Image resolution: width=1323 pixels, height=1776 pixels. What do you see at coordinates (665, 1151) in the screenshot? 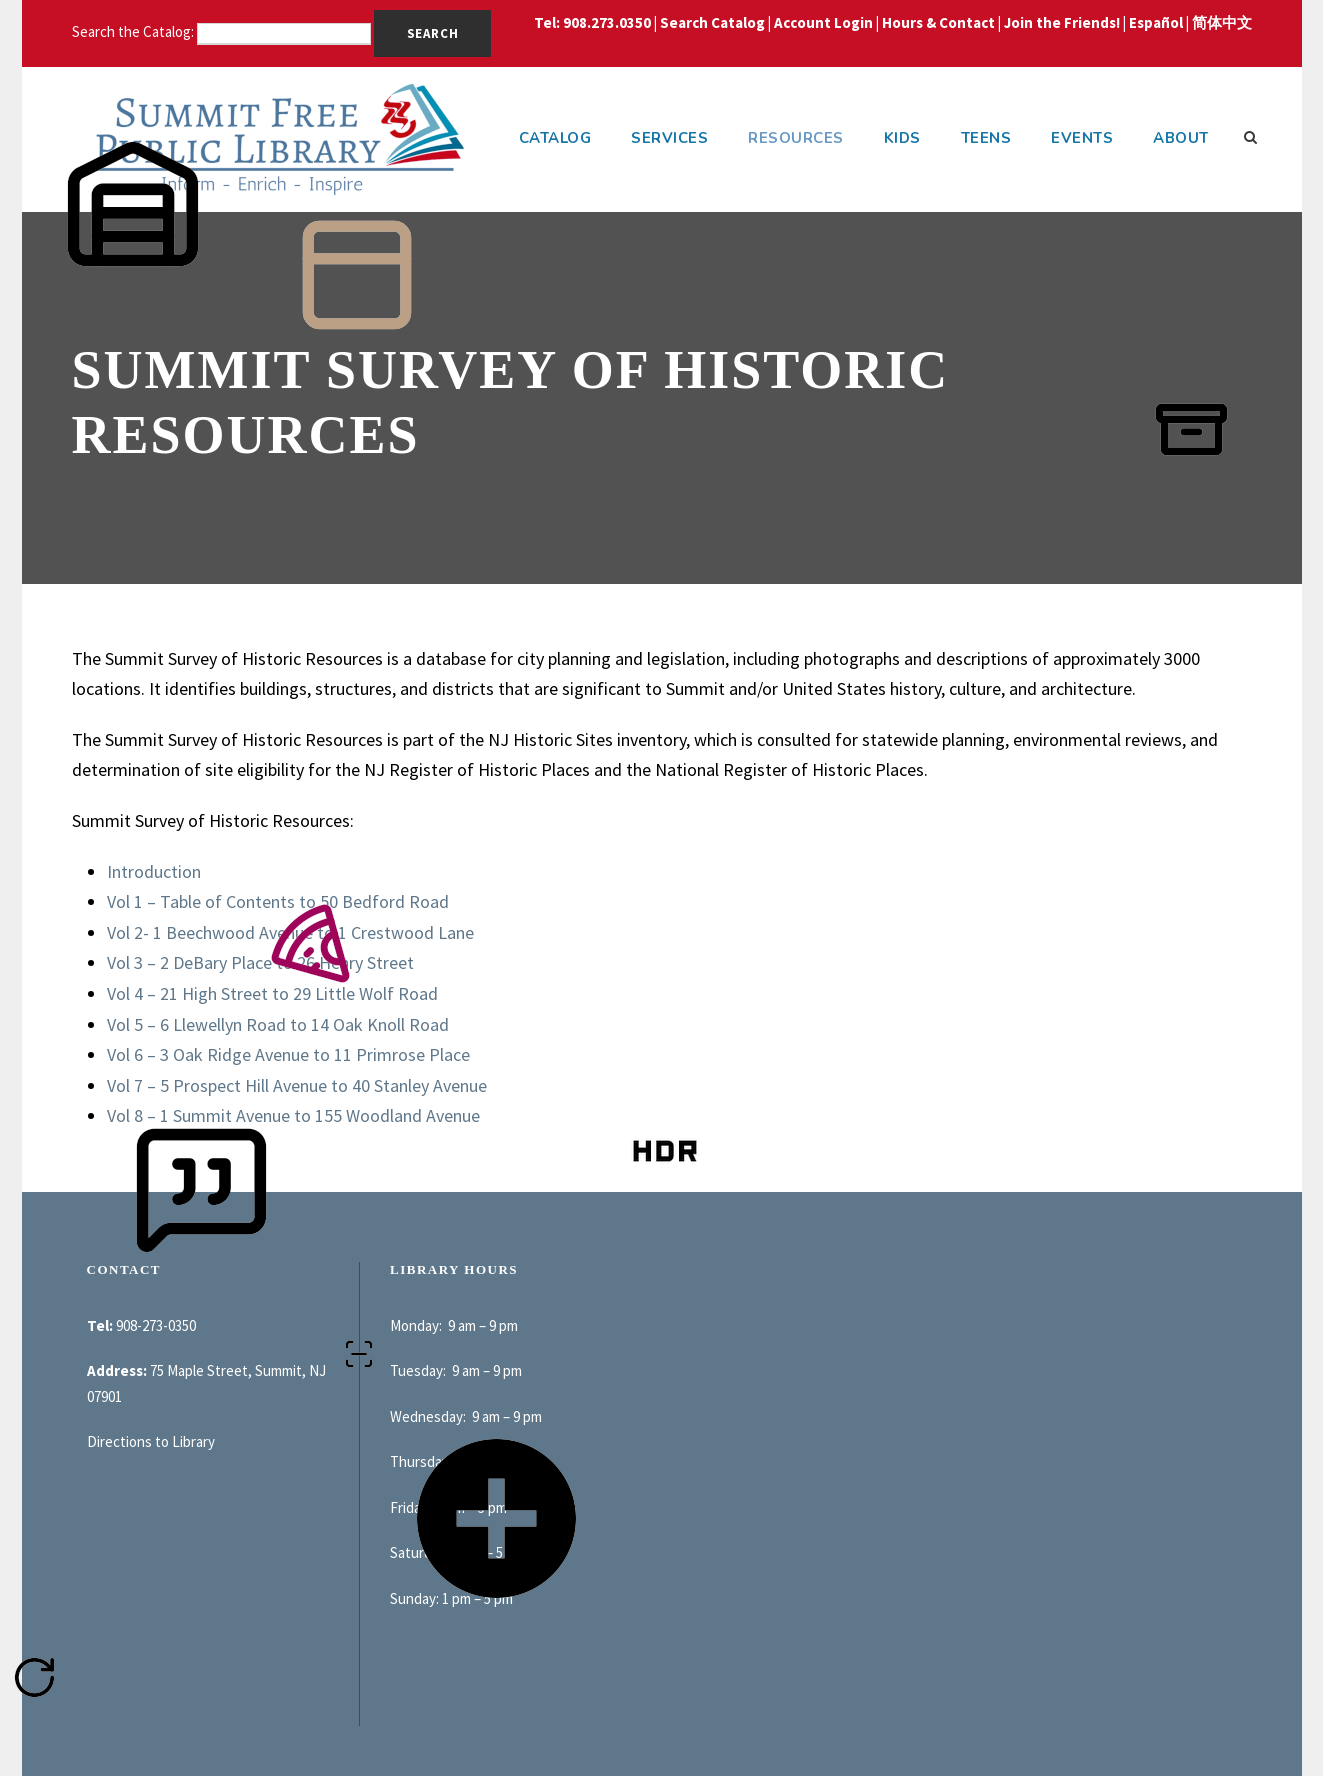
I see `enable HDR mode for photos` at bounding box center [665, 1151].